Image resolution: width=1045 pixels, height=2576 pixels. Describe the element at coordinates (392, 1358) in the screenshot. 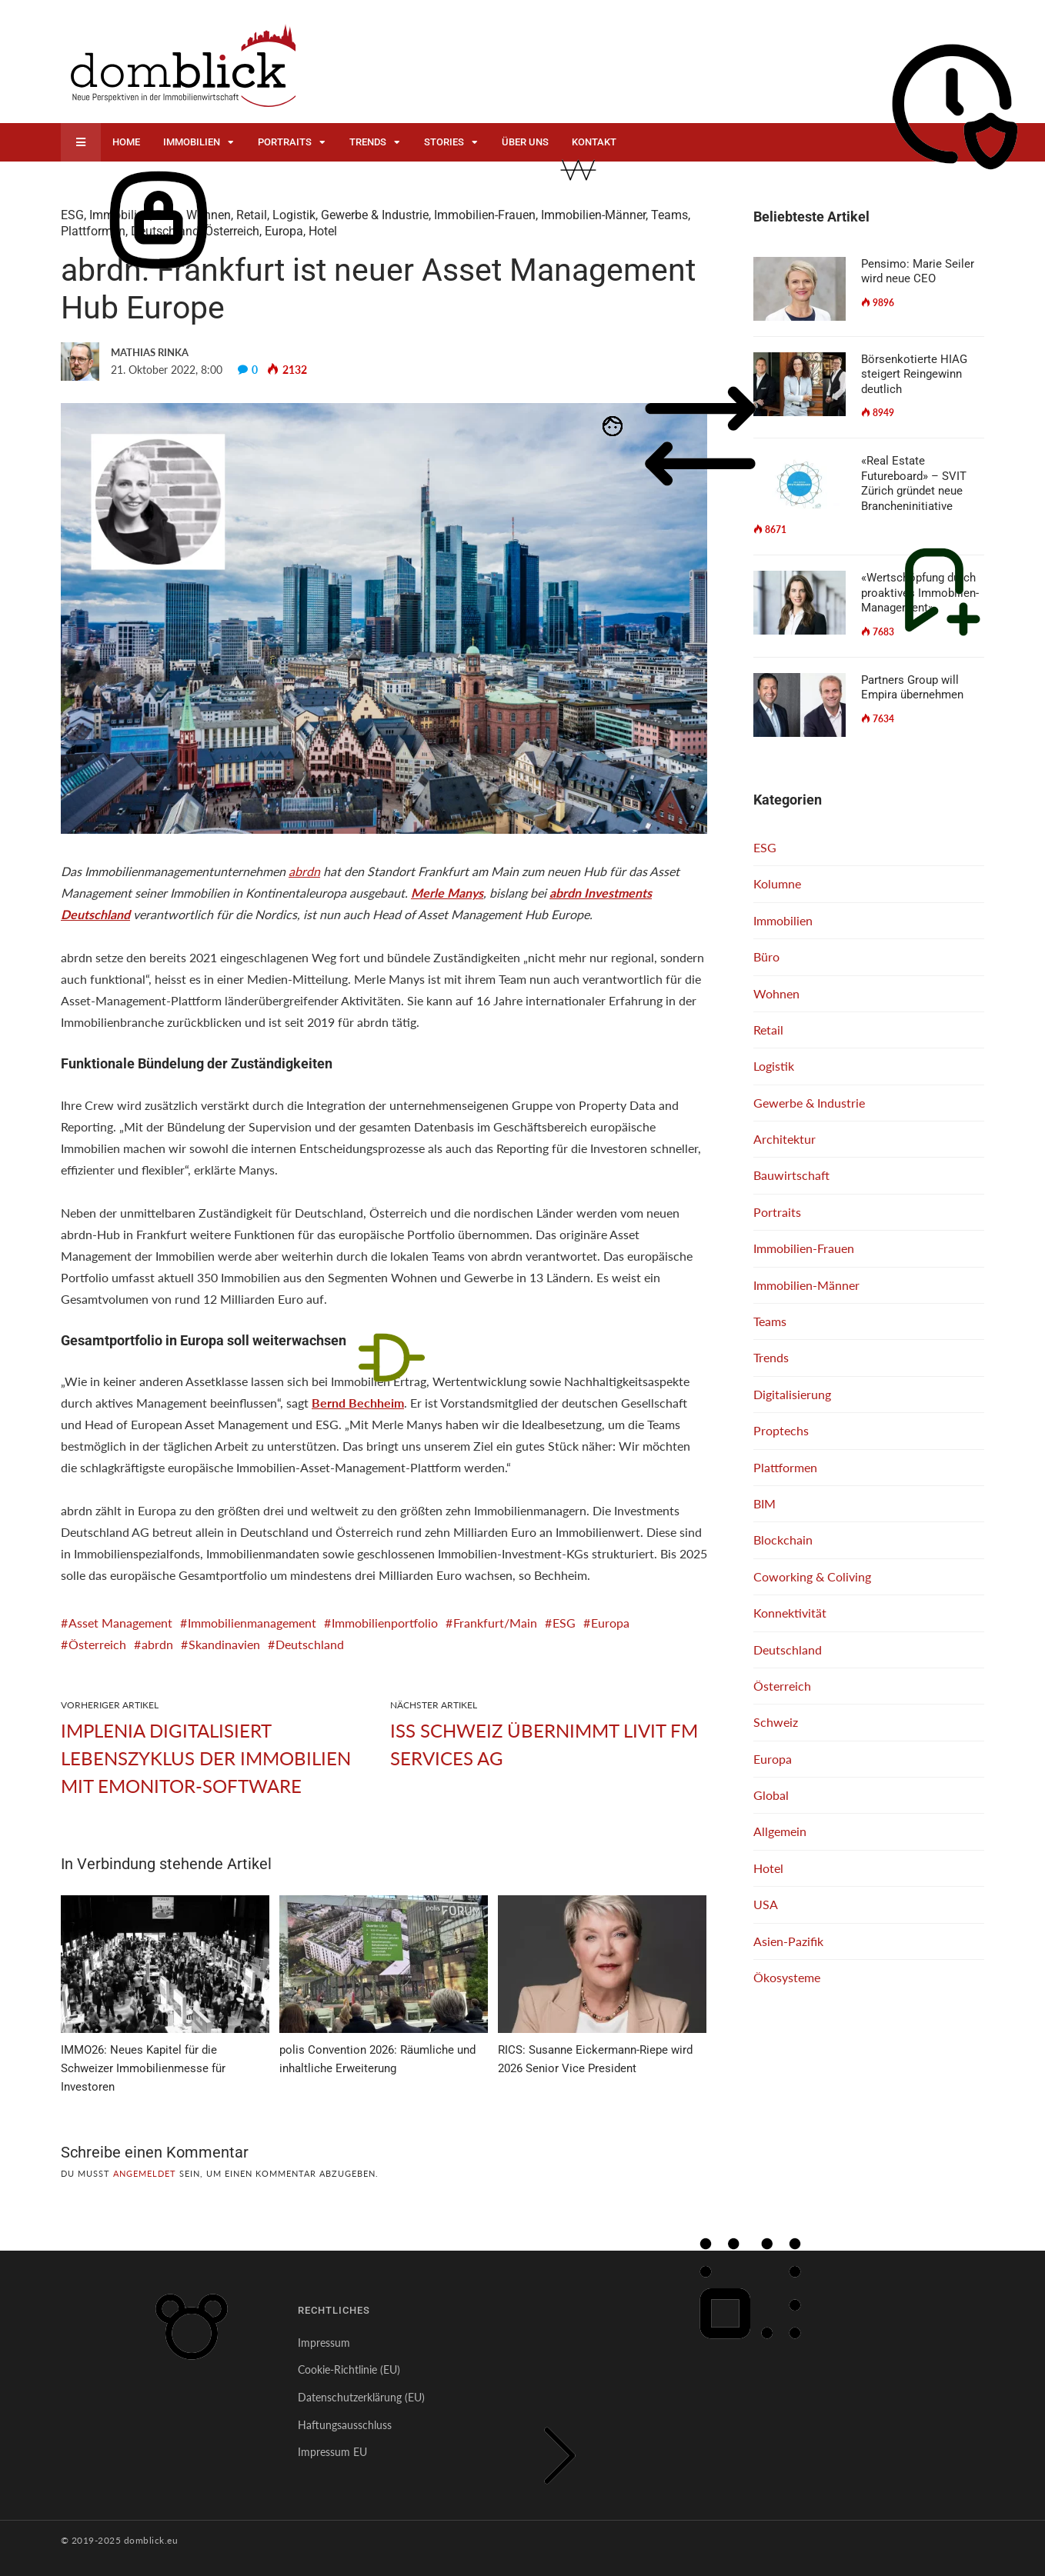

I see `represents a logical AND gate in circuit diagrams` at that location.